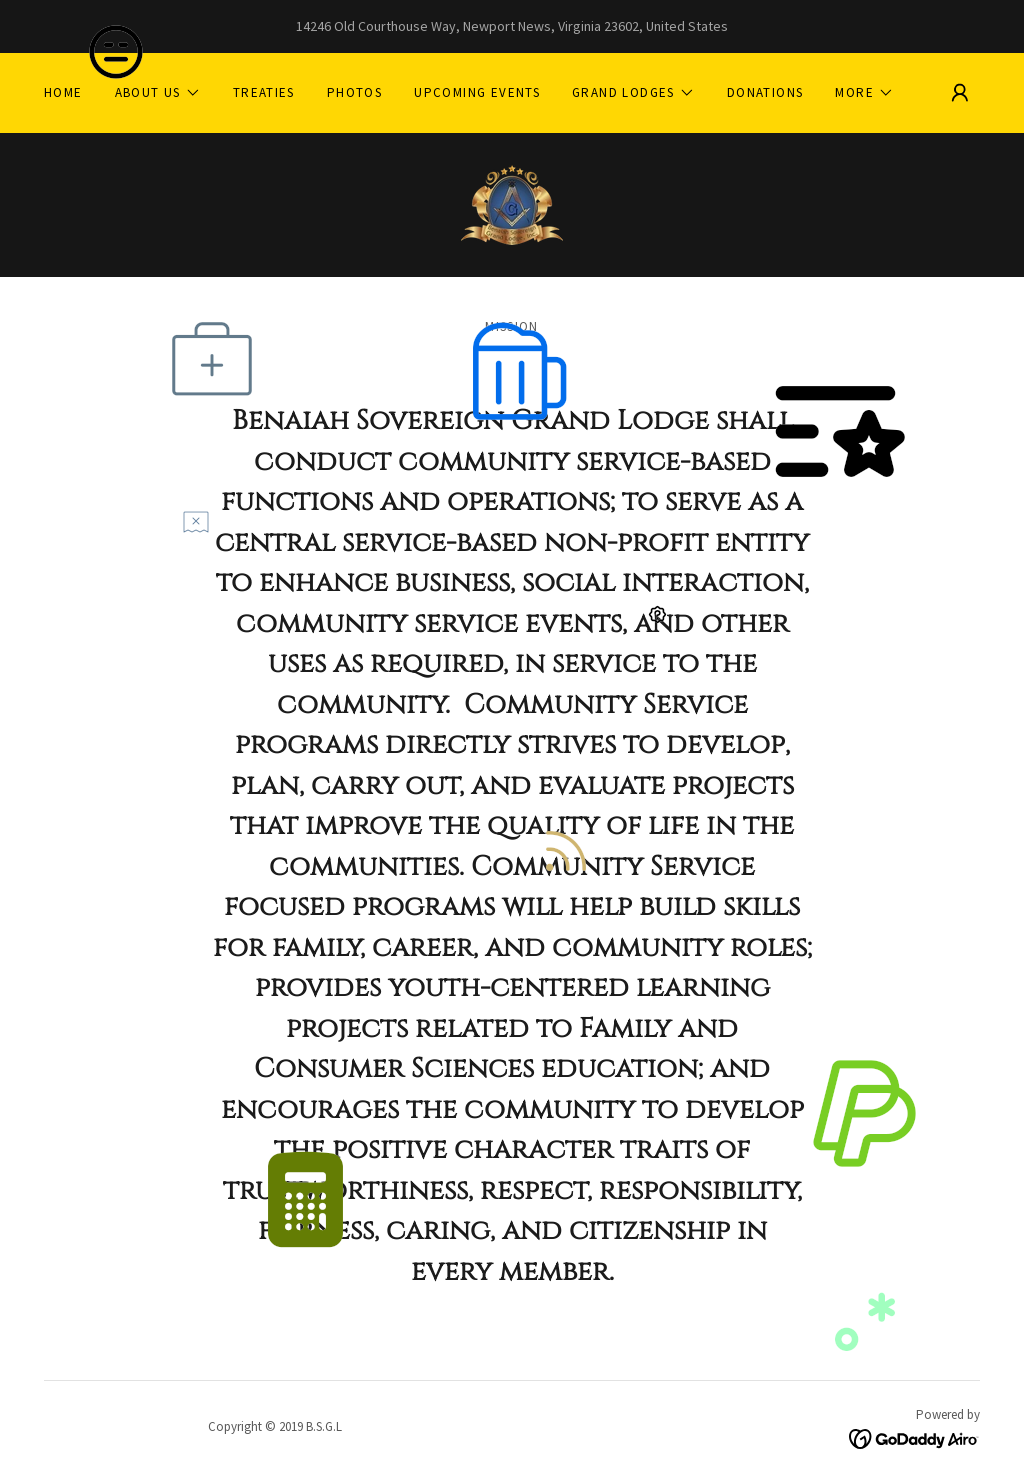 The width and height of the screenshot is (1024, 1481). What do you see at coordinates (865, 1321) in the screenshot?
I see `toggle regular expression search mode` at bounding box center [865, 1321].